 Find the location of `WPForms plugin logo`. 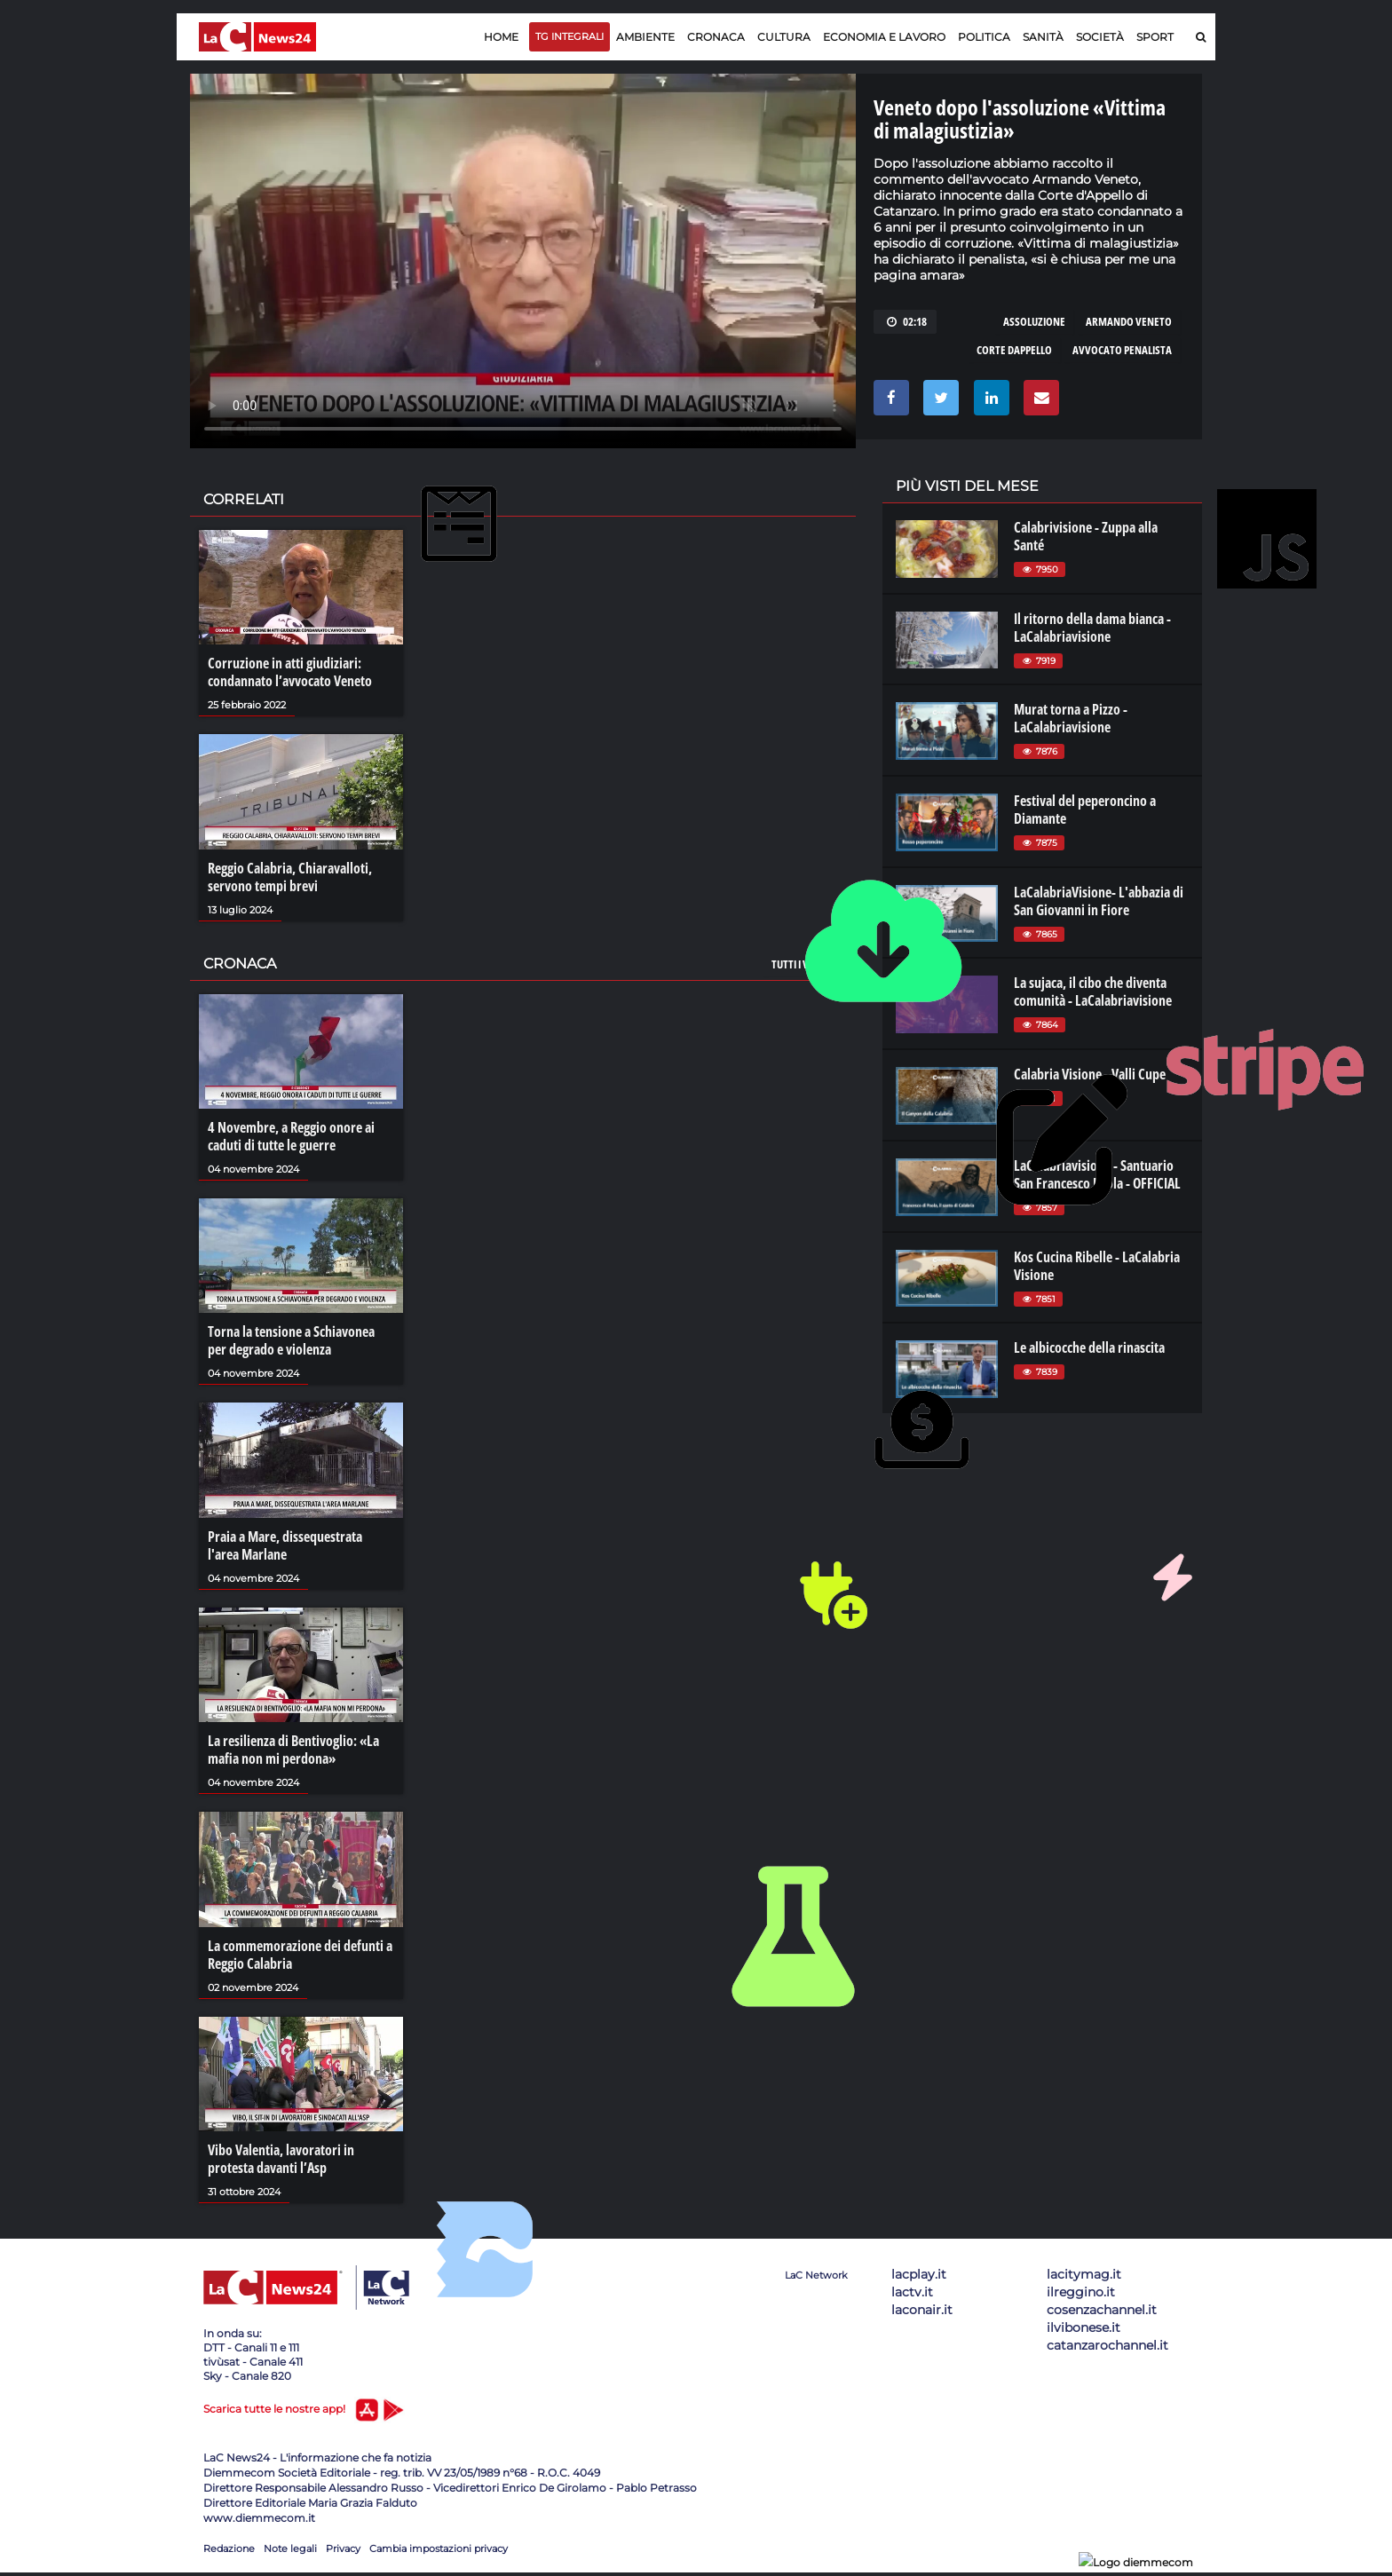

WPForms plugin logo is located at coordinates (459, 524).